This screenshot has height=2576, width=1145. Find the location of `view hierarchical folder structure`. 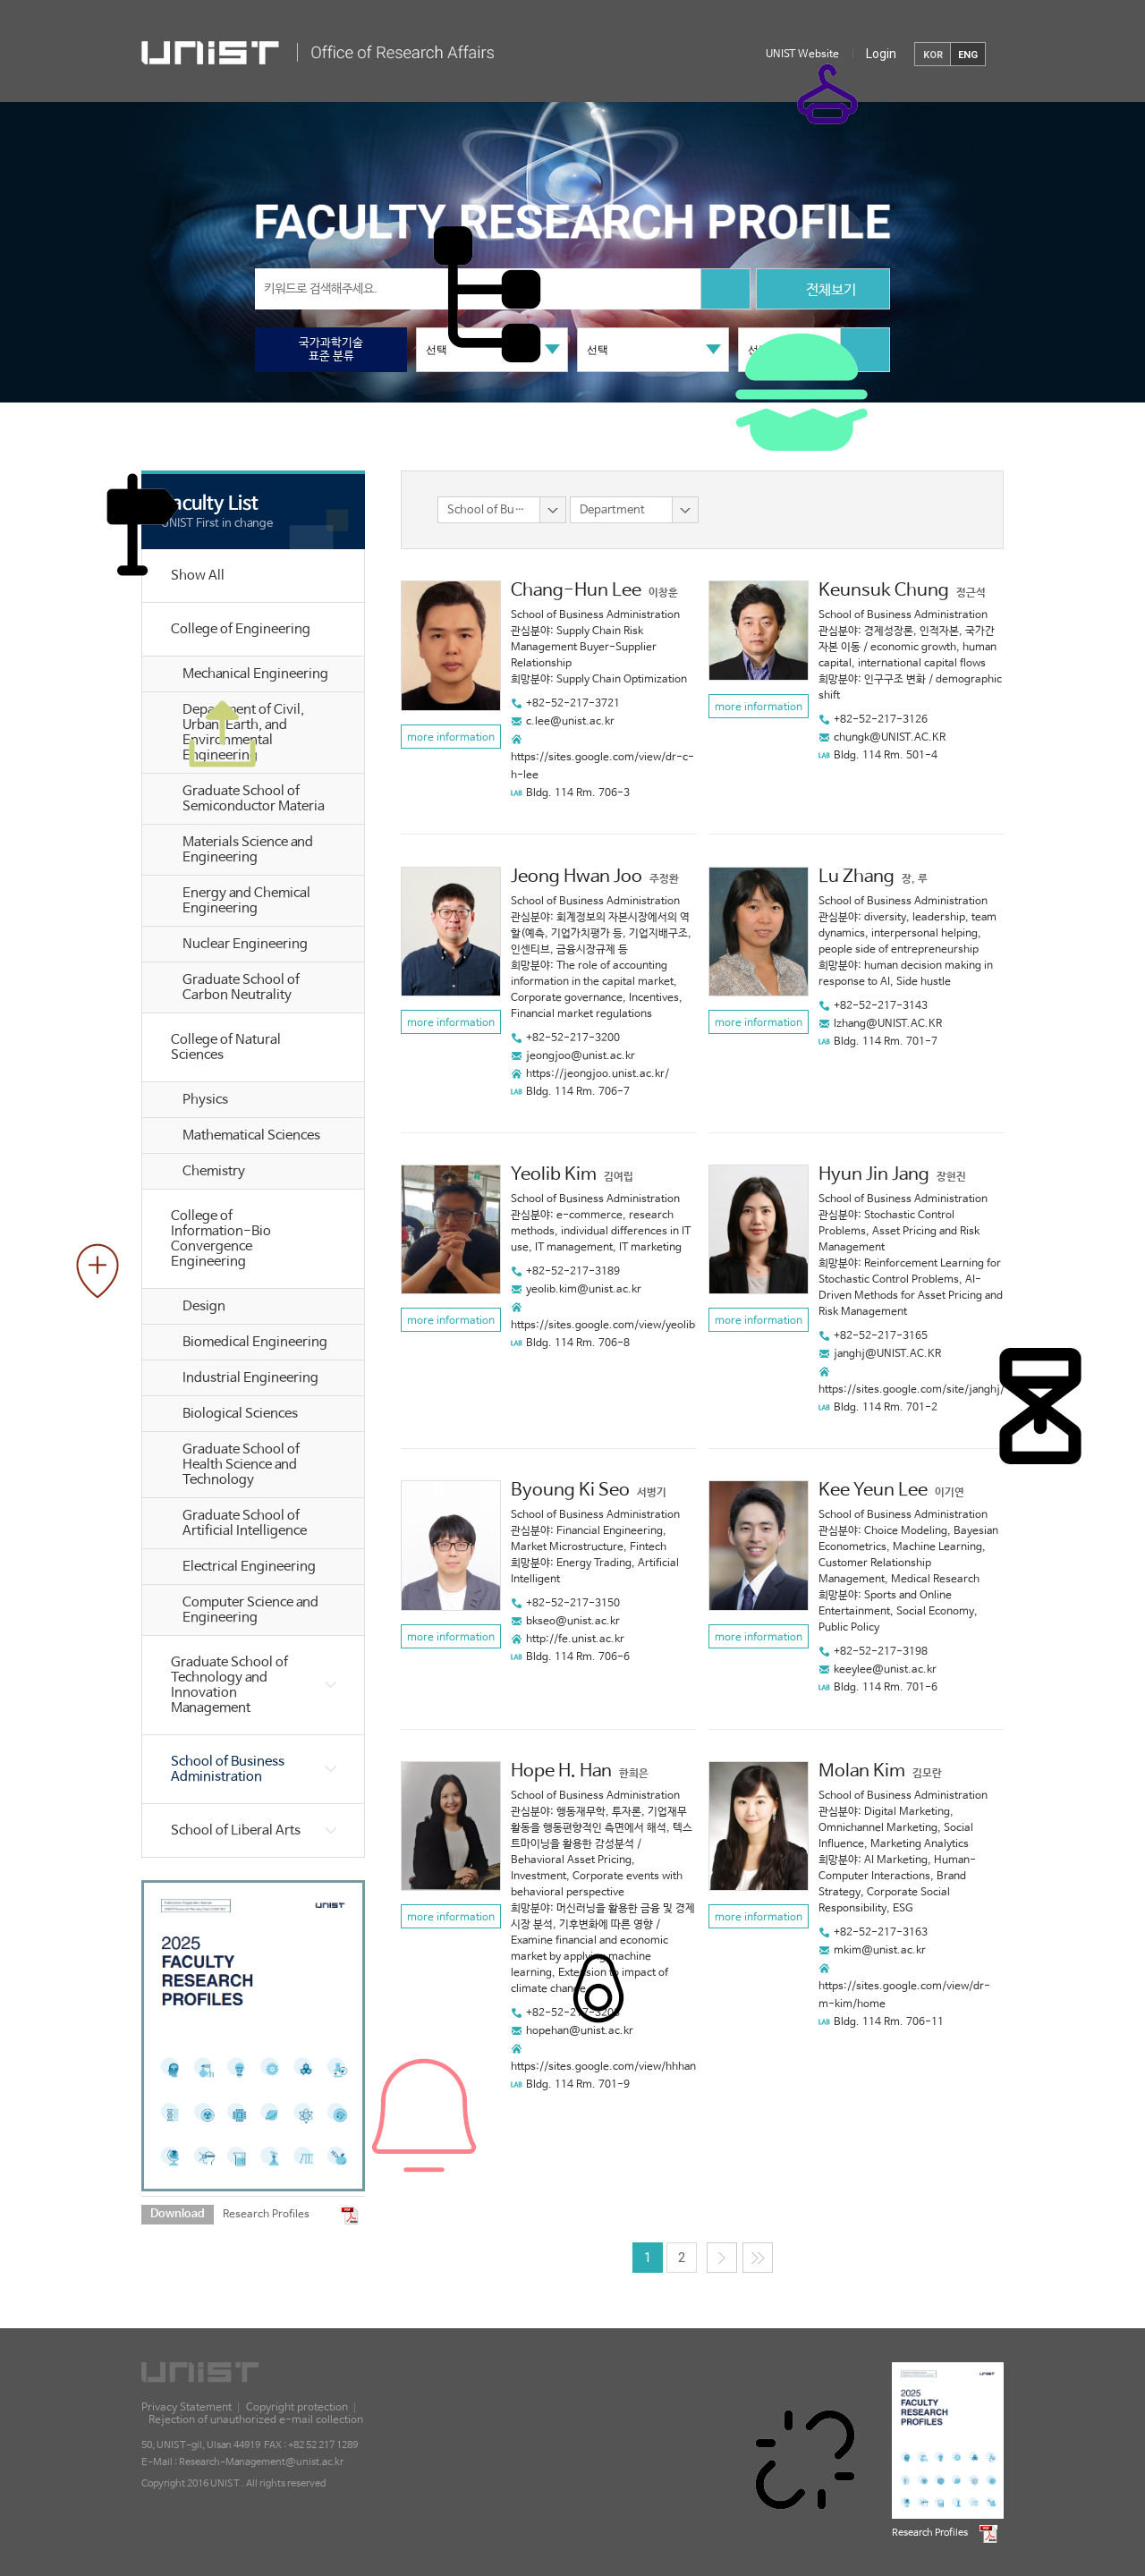

view hierarchical folder structure is located at coordinates (482, 294).